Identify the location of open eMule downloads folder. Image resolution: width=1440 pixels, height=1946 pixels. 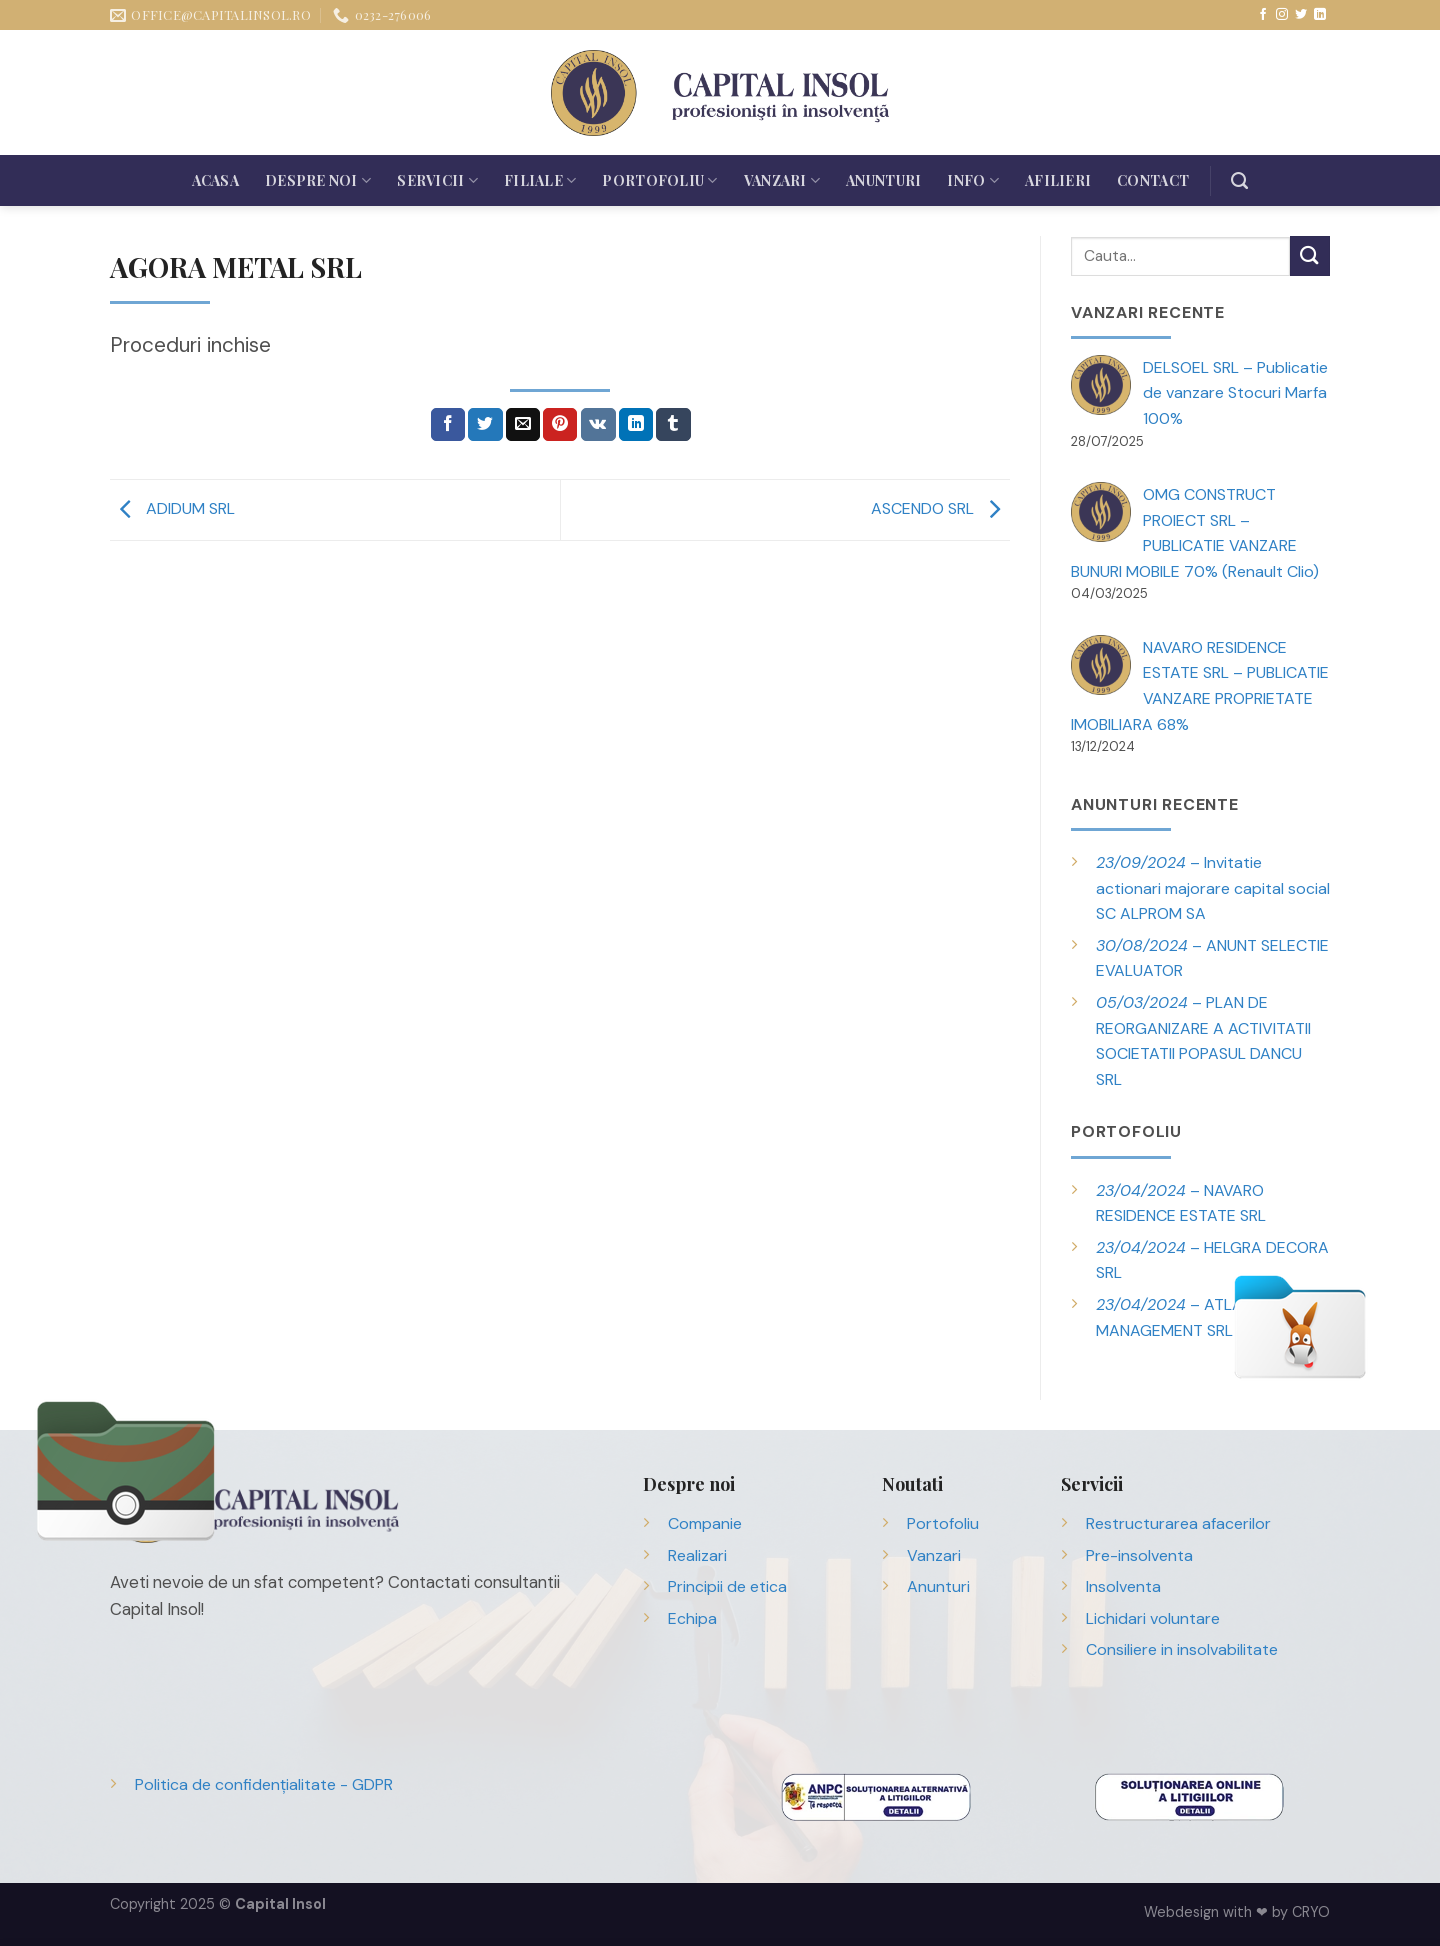
(1299, 1330).